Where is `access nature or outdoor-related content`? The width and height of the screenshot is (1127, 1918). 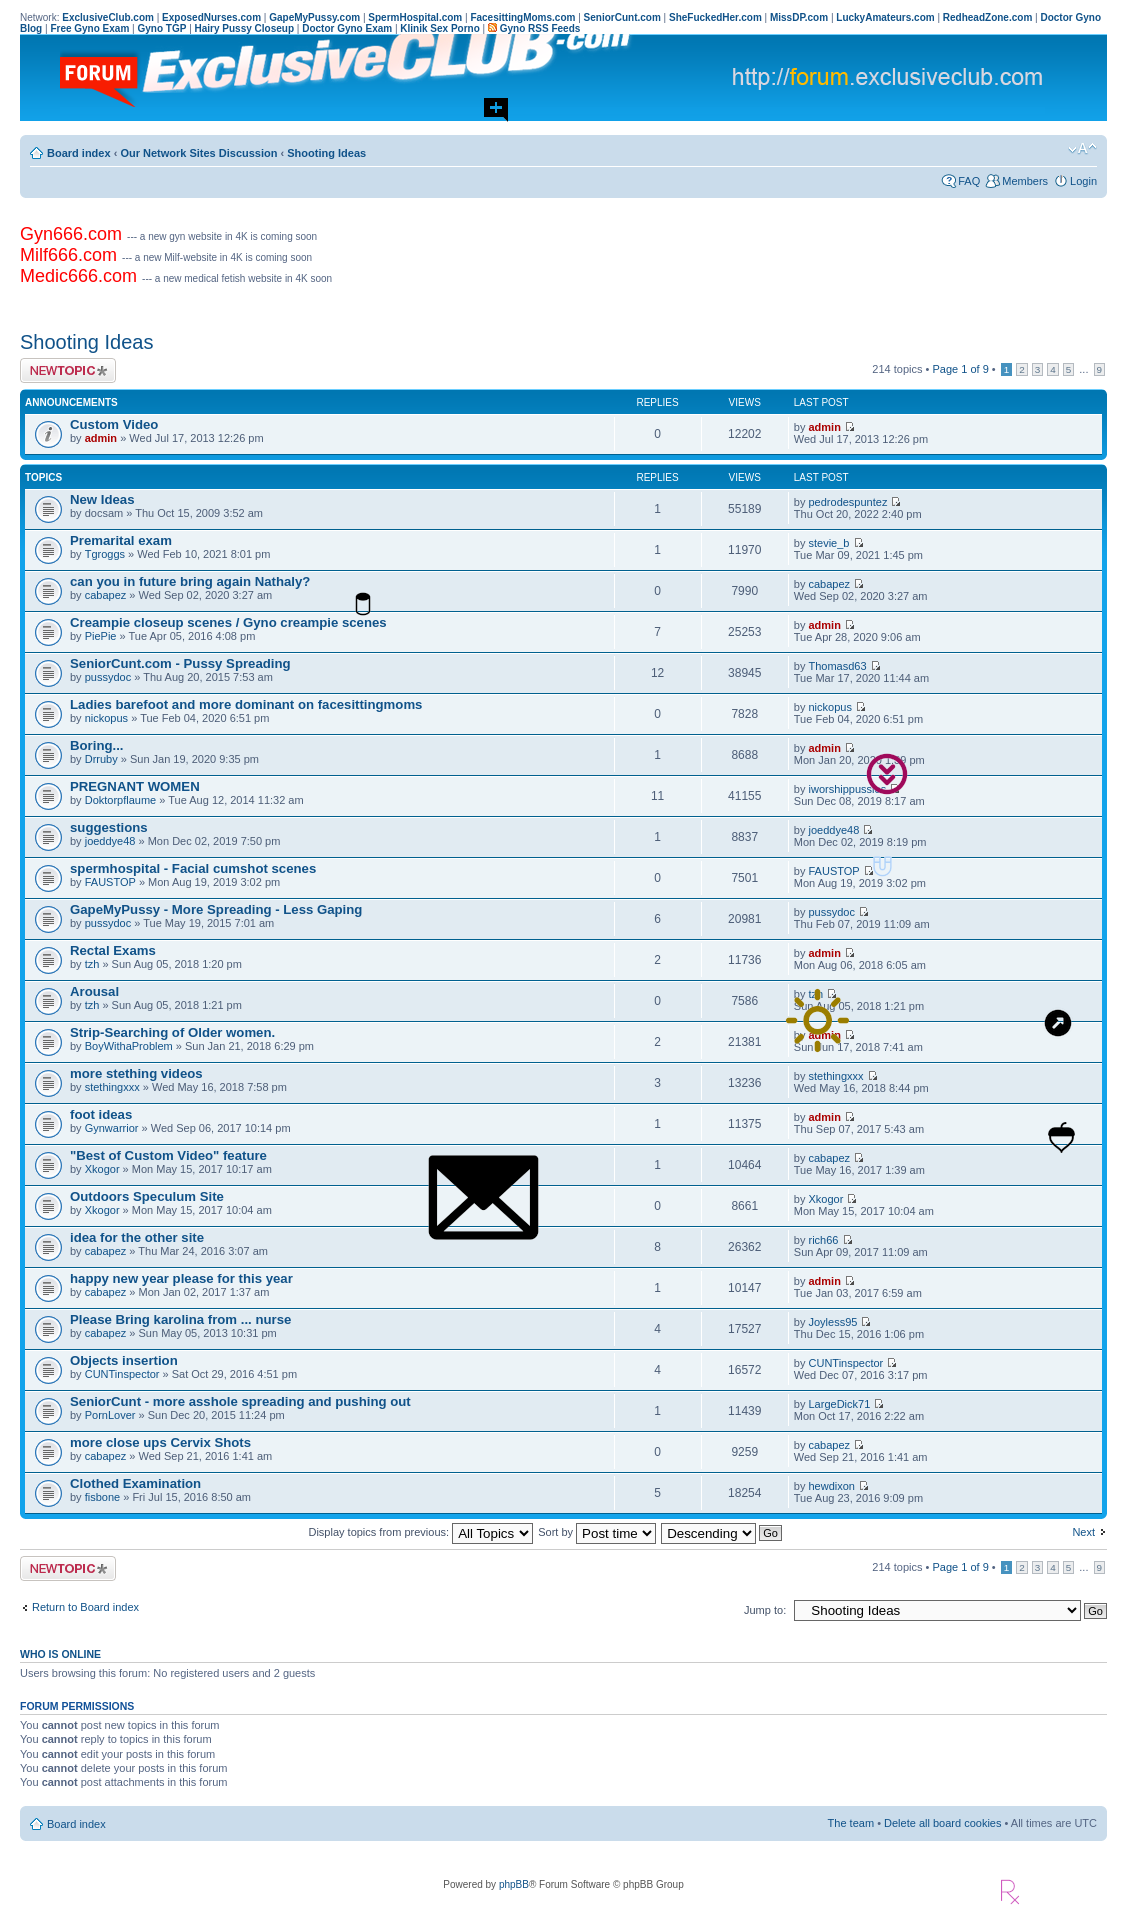 access nature or outdoor-related content is located at coordinates (1061, 1137).